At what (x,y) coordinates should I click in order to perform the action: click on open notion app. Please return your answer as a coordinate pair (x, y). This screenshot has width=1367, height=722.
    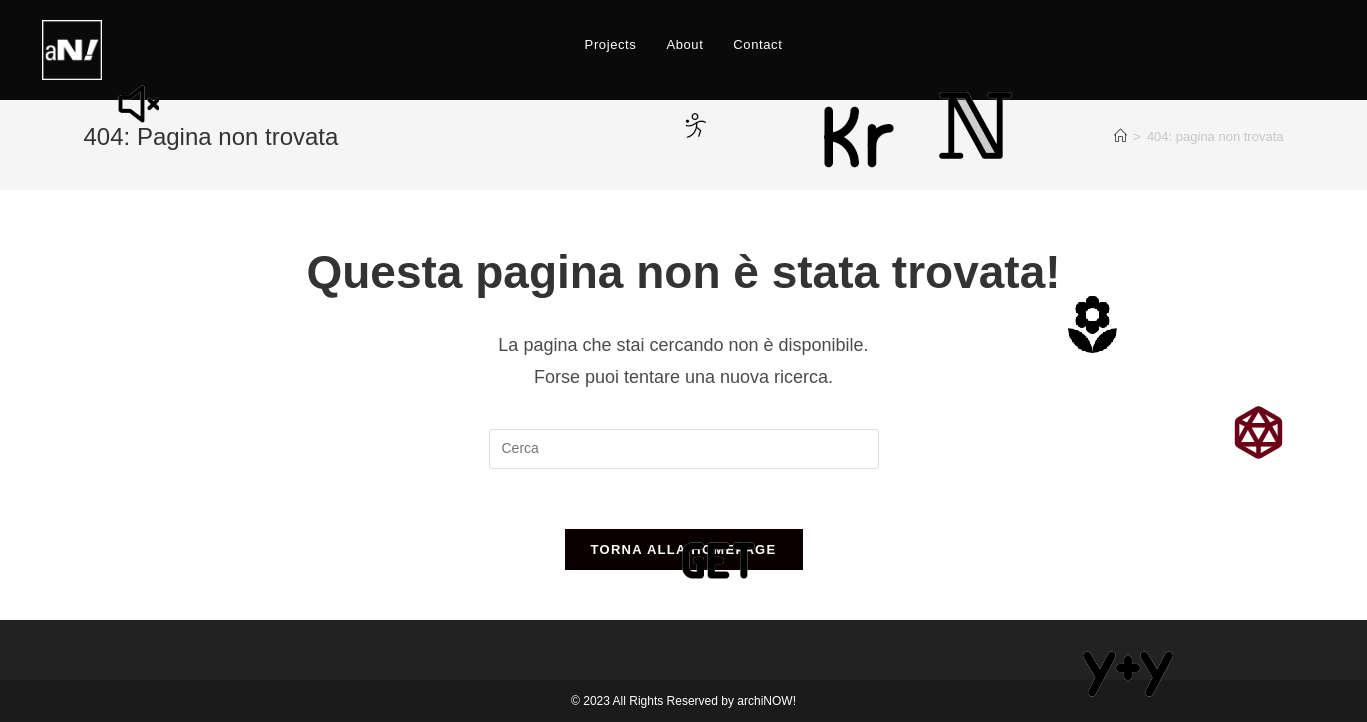
    Looking at the image, I should click on (975, 125).